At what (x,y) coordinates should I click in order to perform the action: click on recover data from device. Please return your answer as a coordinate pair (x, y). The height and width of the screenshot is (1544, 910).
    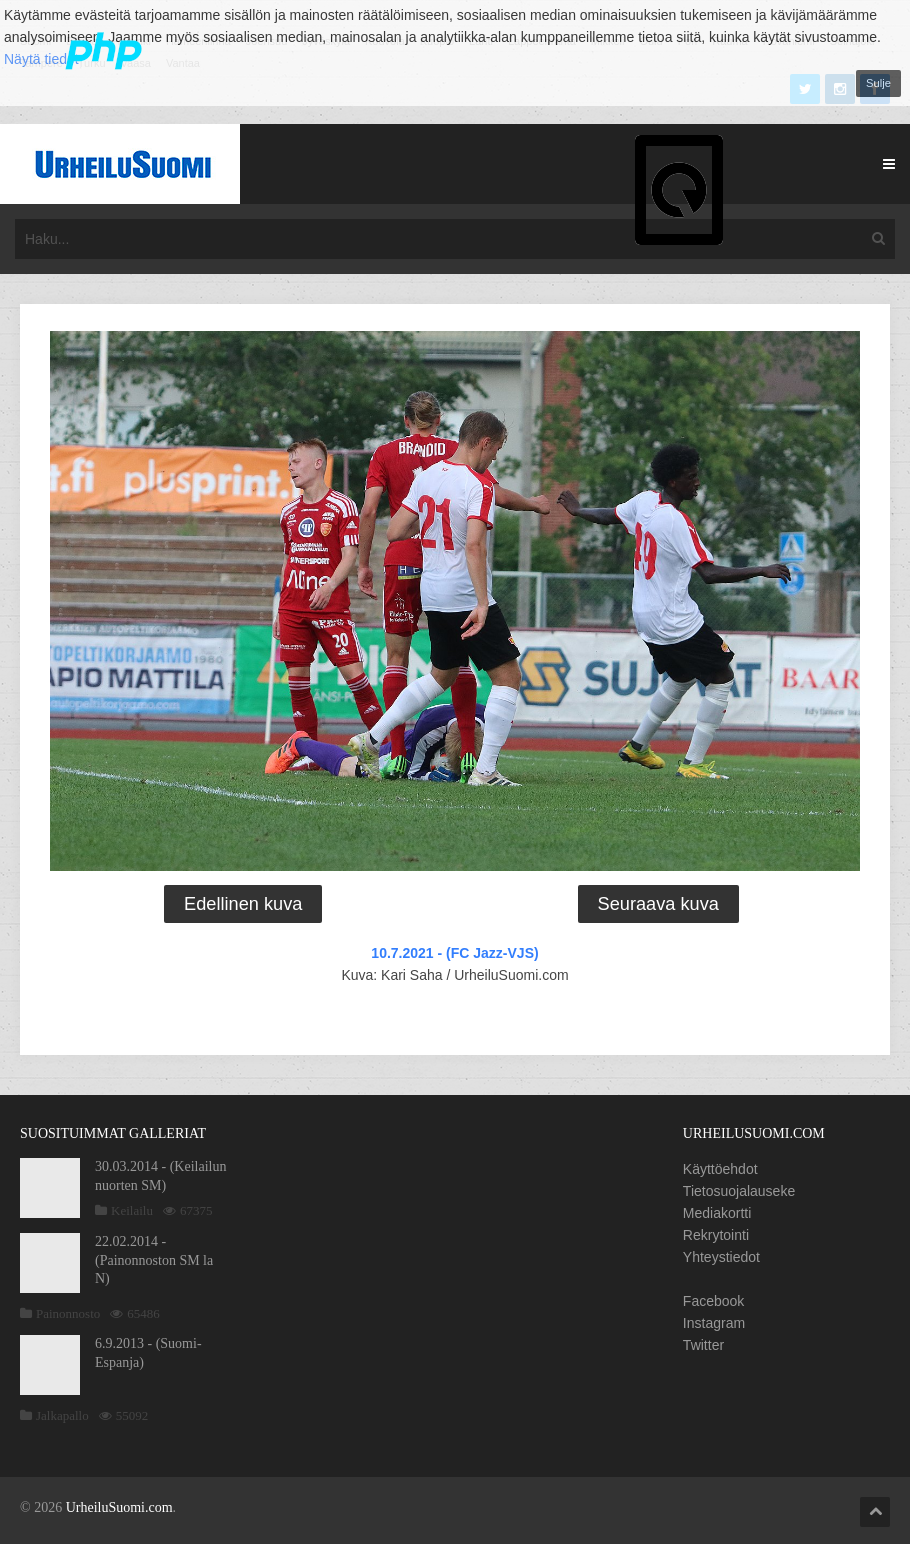
    Looking at the image, I should click on (679, 190).